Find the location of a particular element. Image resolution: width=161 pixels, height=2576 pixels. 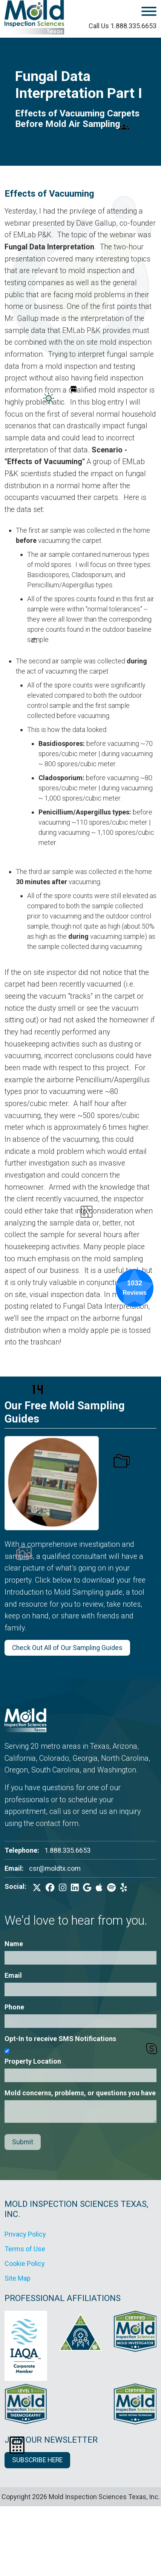

open Skype app is located at coordinates (152, 2049).